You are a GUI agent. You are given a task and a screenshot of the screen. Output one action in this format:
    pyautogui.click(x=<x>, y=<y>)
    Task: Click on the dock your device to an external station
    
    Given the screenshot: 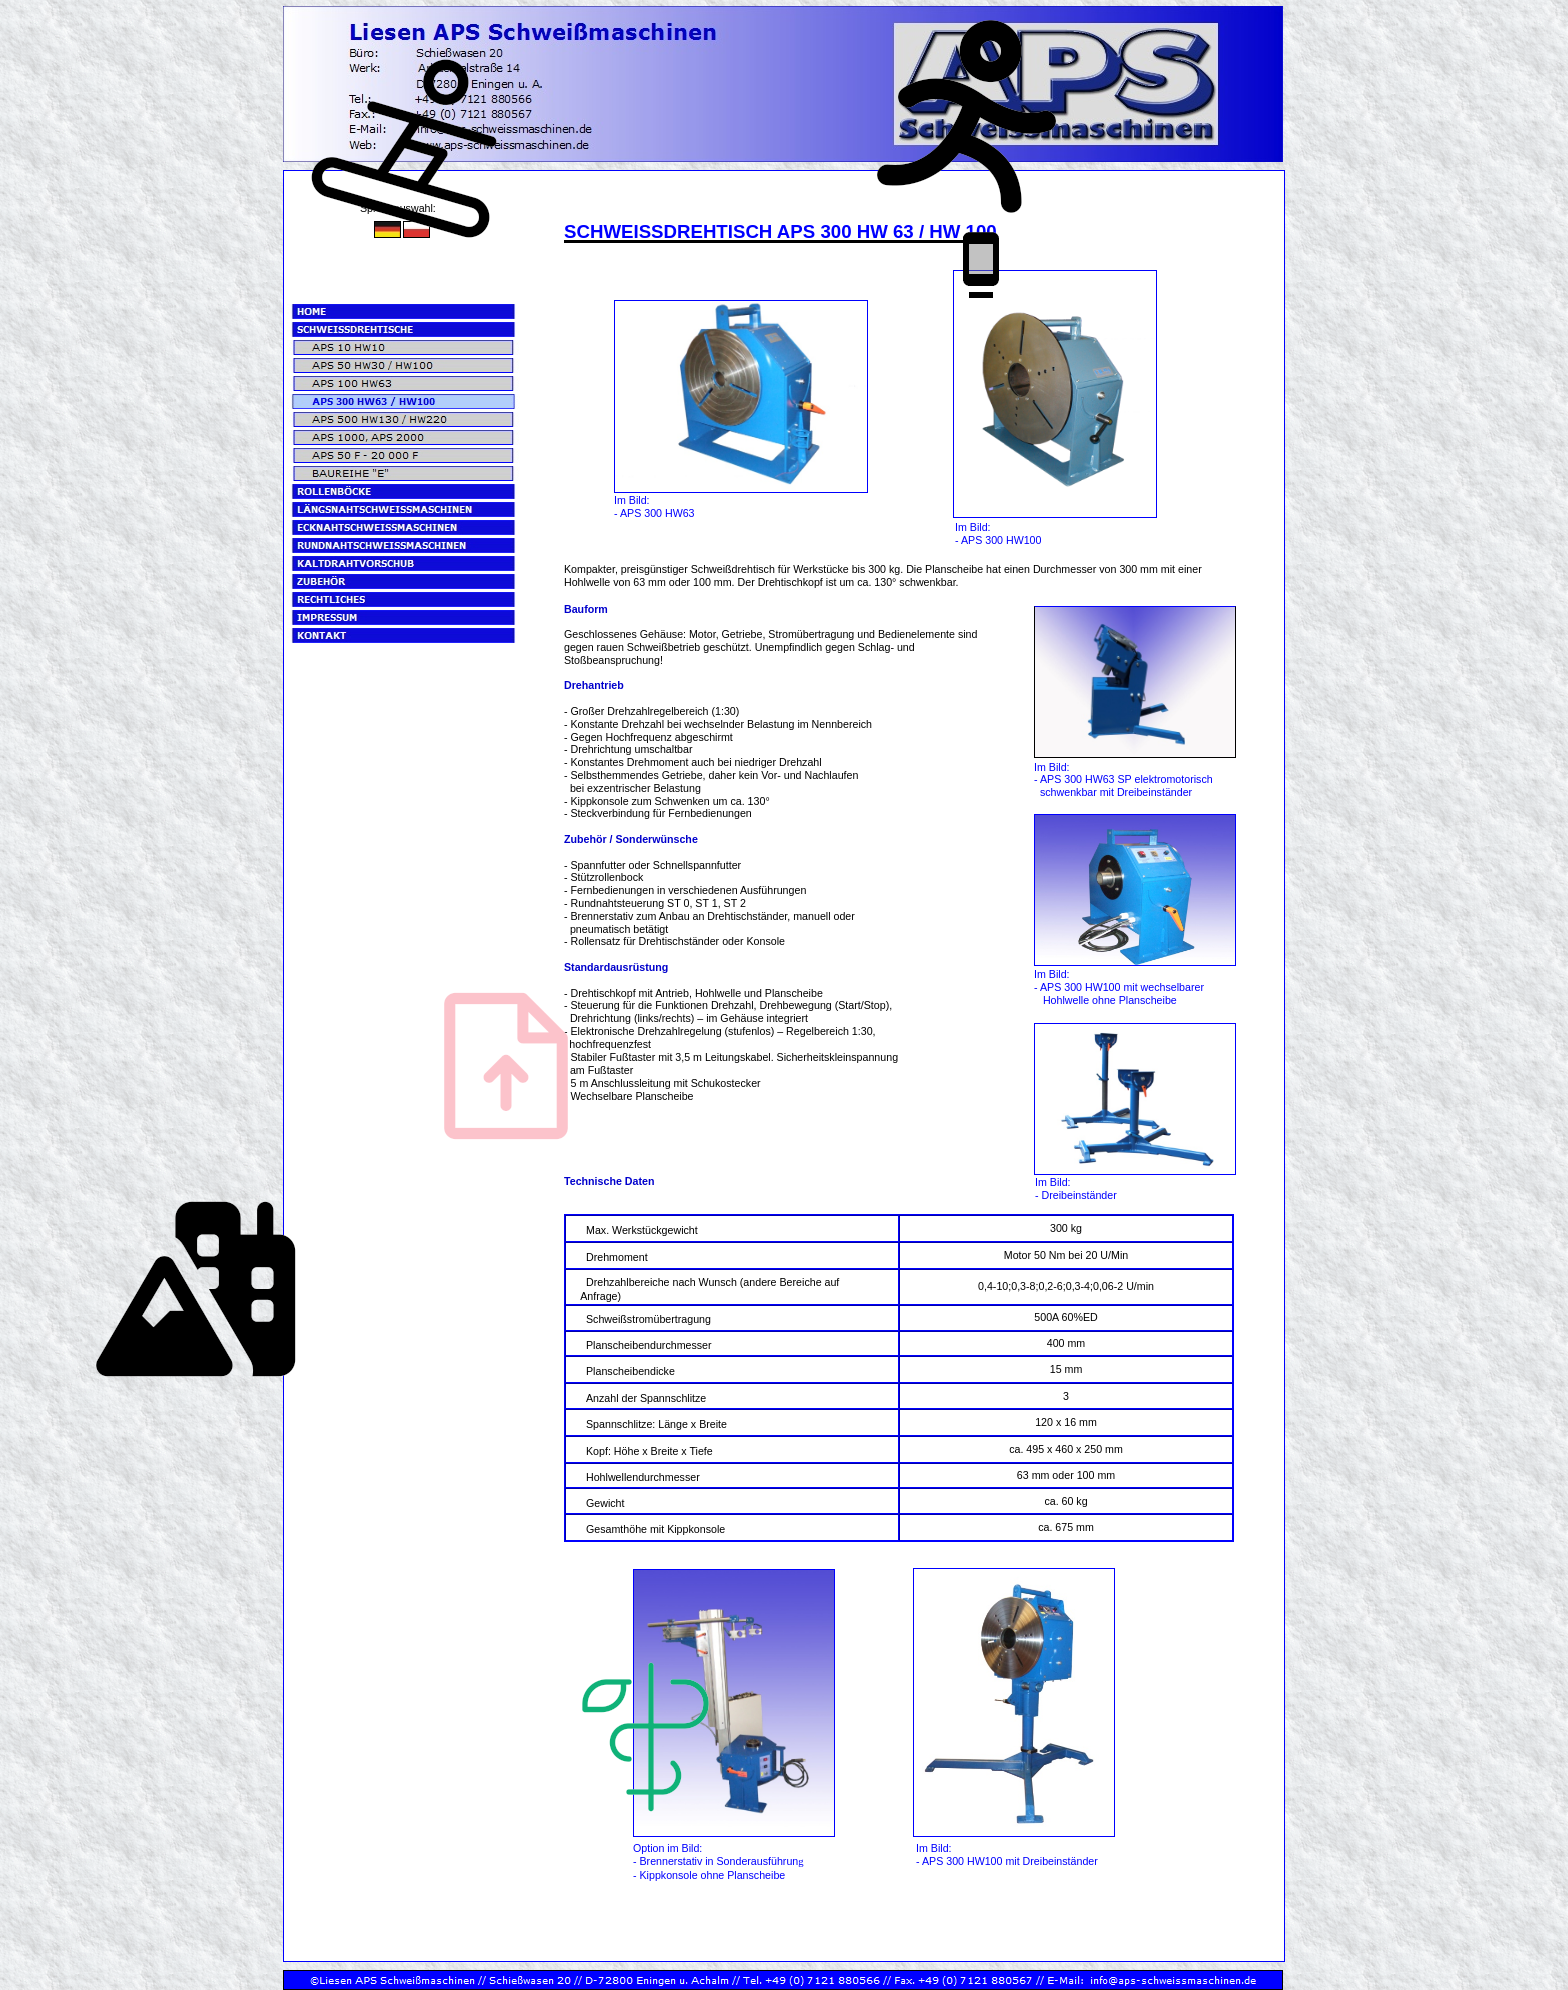 What is the action you would take?
    pyautogui.click(x=981, y=265)
    